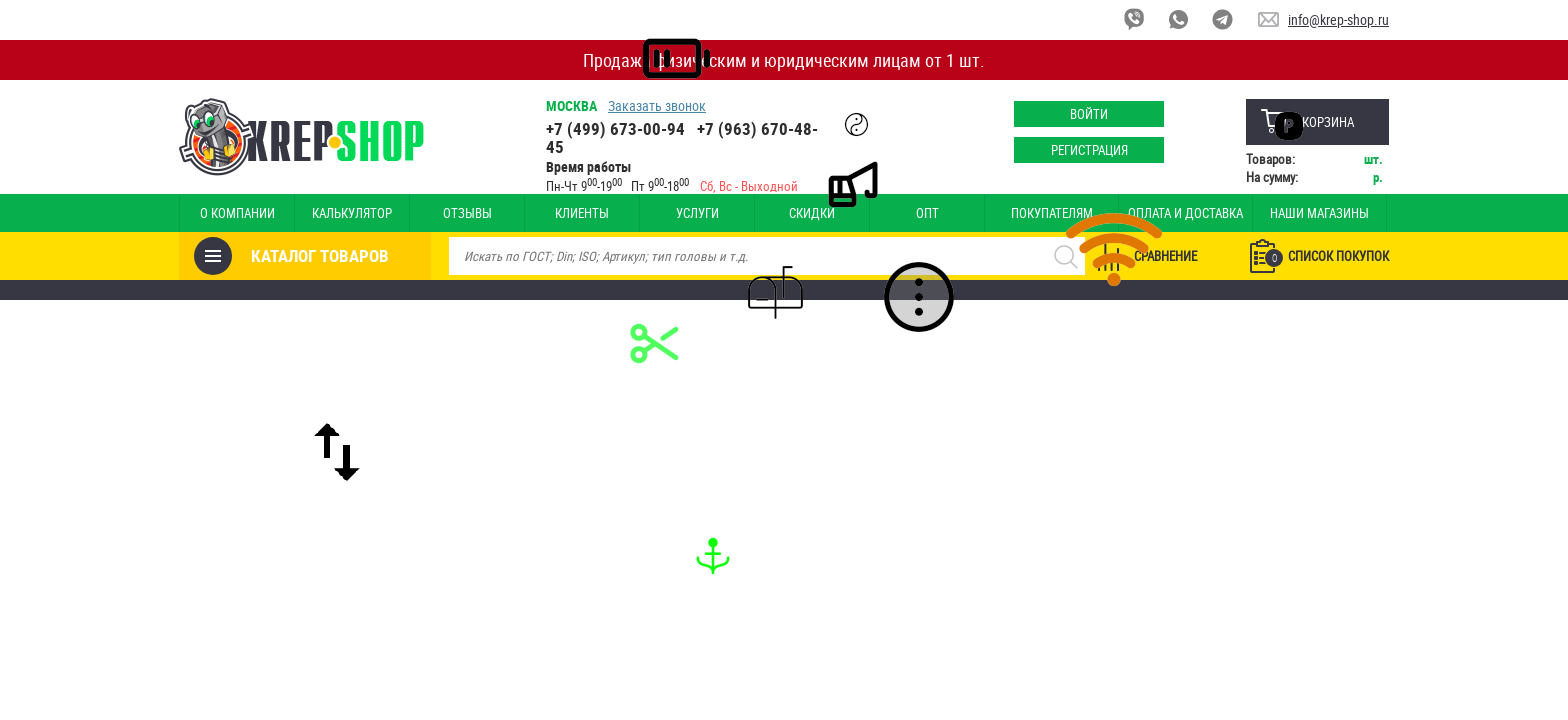  Describe the element at coordinates (1289, 126) in the screenshot. I see `indicates parking availability or location` at that location.